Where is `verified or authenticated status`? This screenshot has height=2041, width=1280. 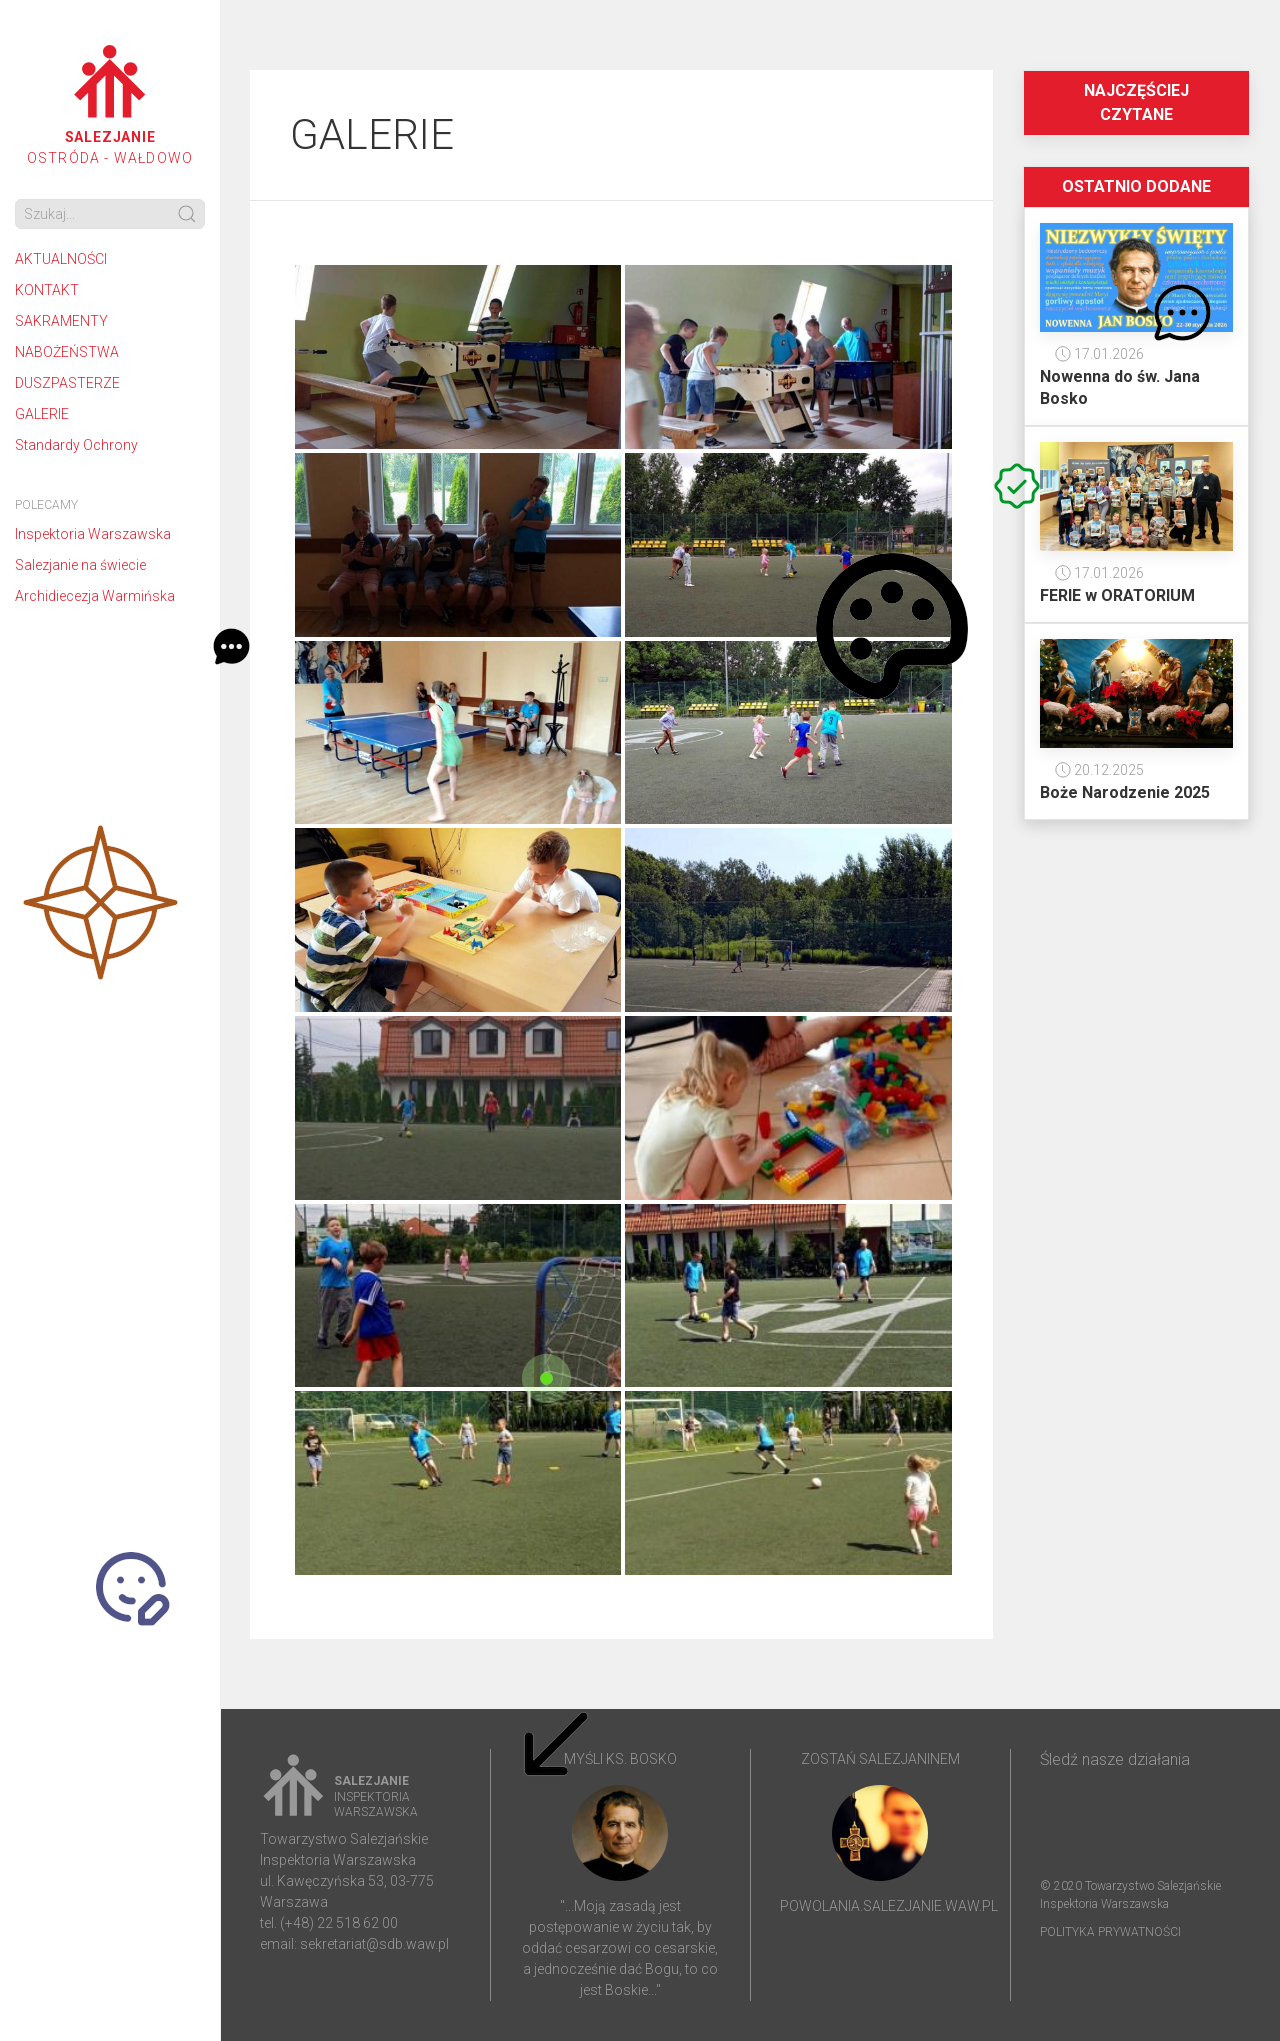
verified or authenticated status is located at coordinates (1017, 486).